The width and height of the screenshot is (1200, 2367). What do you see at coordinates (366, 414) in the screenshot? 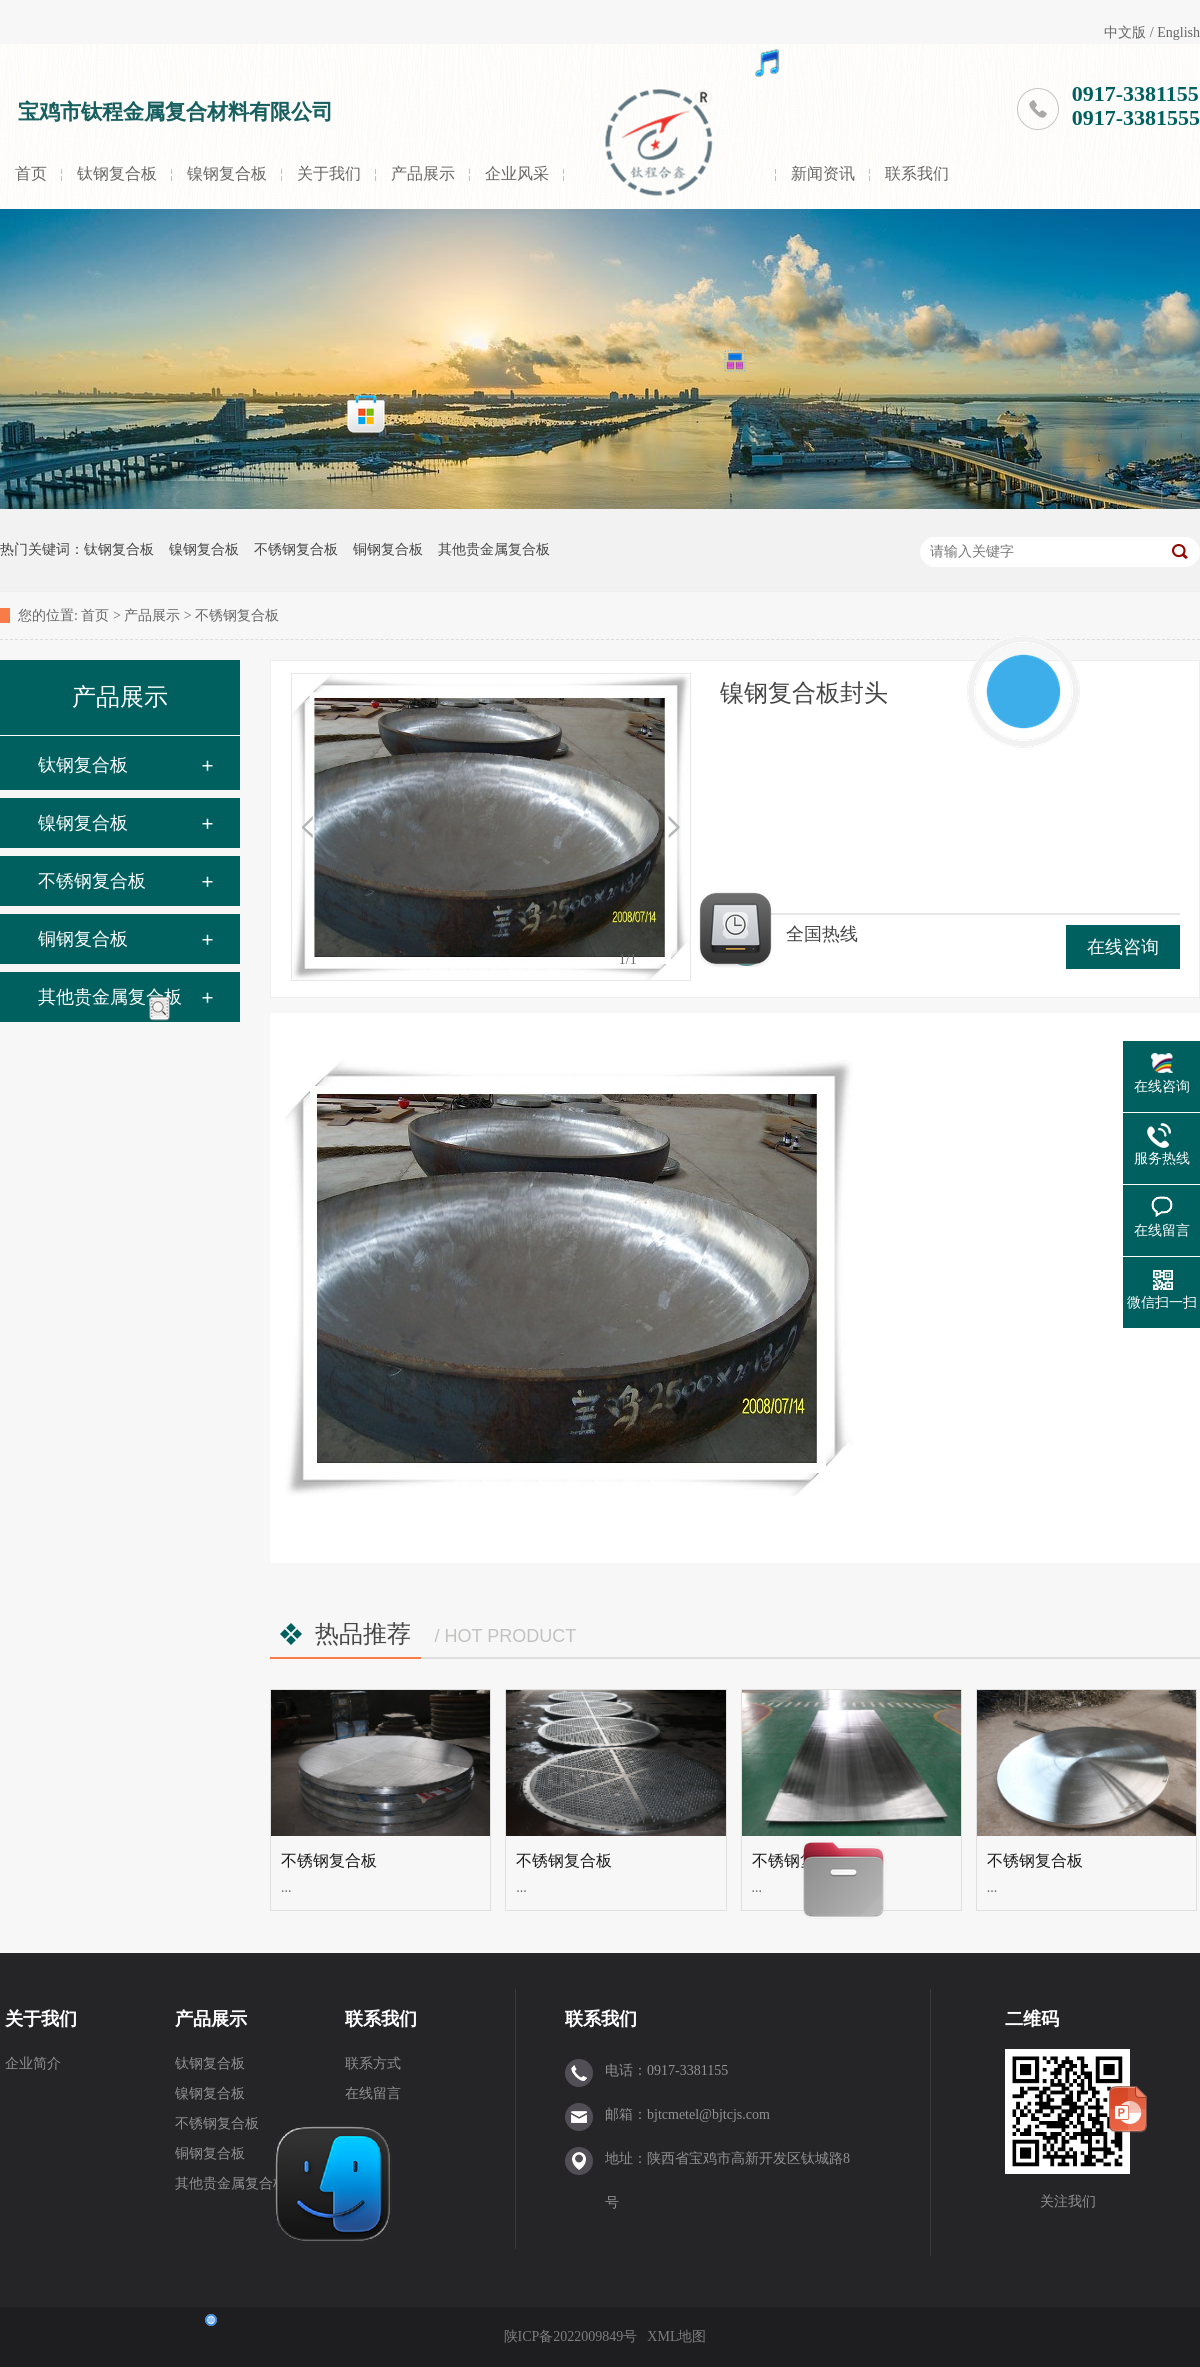
I see `open the Microsoft Store app` at bounding box center [366, 414].